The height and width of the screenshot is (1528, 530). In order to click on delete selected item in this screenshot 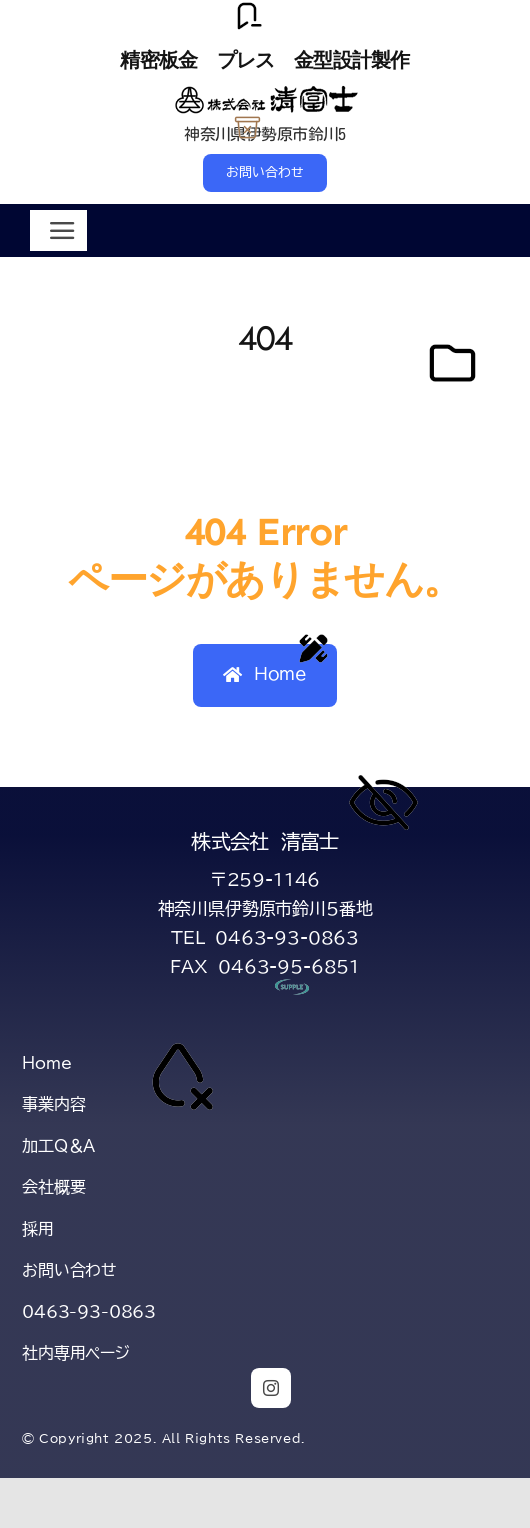, I will do `click(247, 127)`.